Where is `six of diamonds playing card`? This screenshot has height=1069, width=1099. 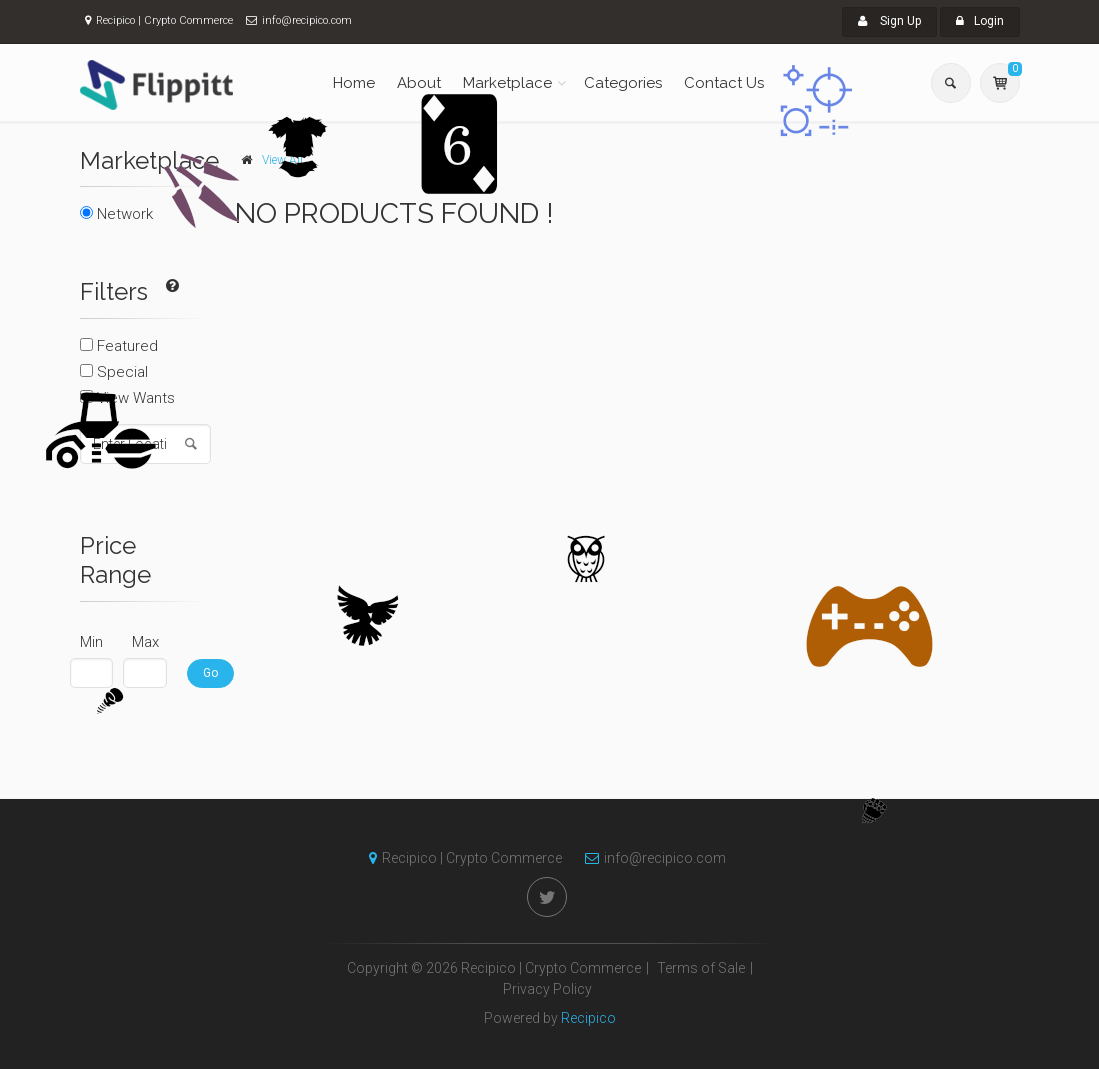
six of diamonds playing card is located at coordinates (459, 144).